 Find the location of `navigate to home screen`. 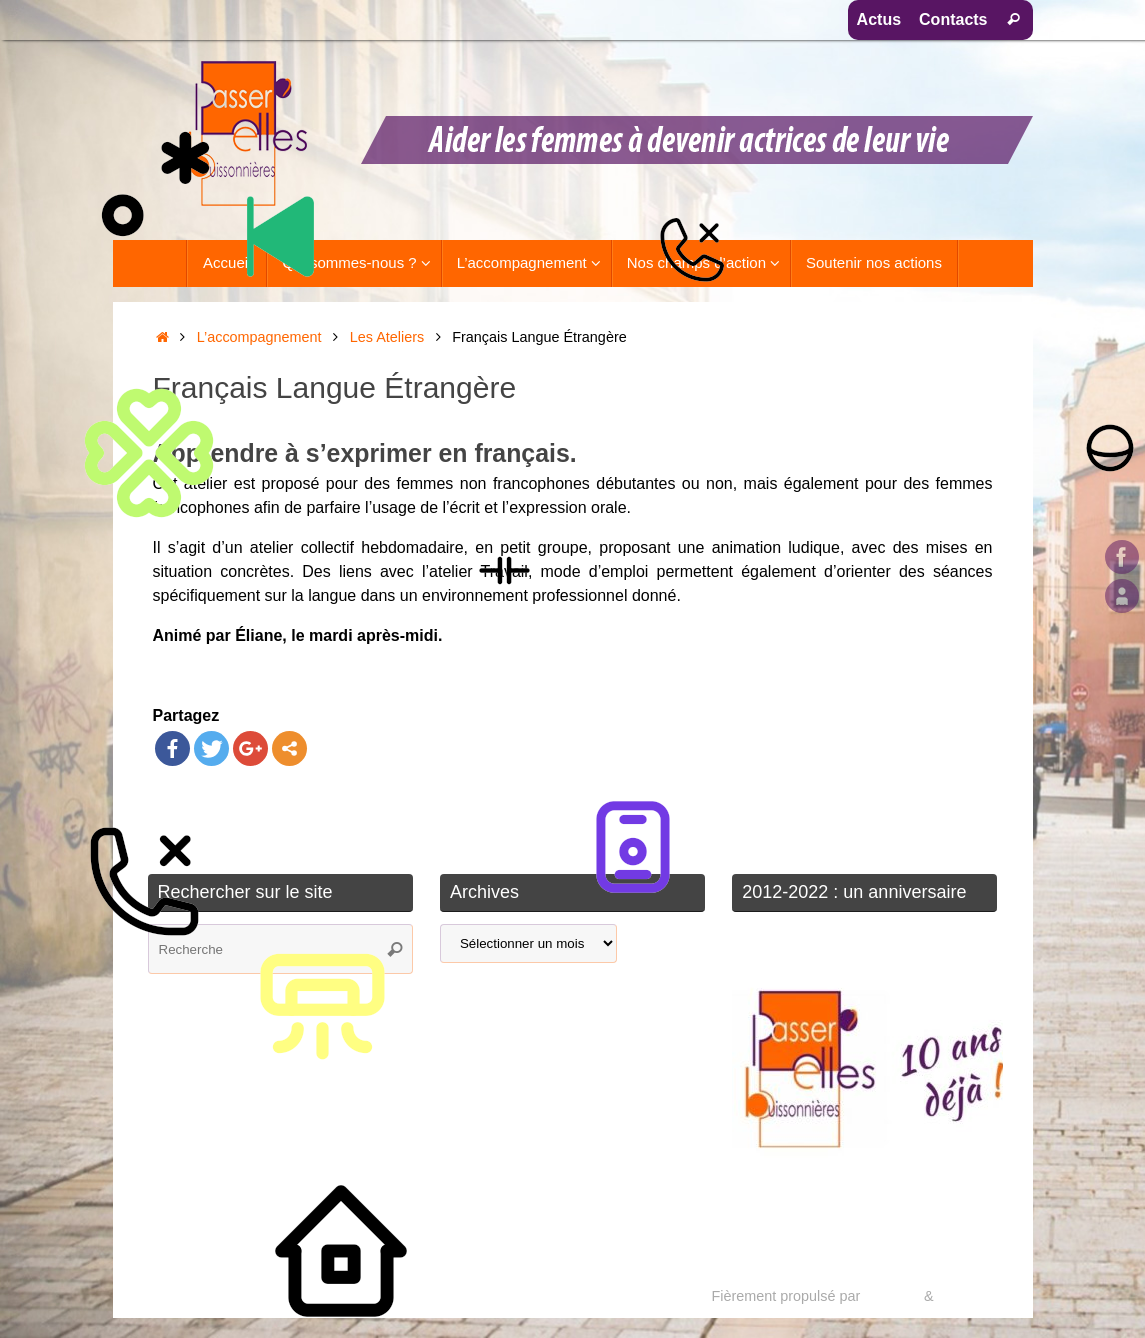

navigate to home screen is located at coordinates (341, 1251).